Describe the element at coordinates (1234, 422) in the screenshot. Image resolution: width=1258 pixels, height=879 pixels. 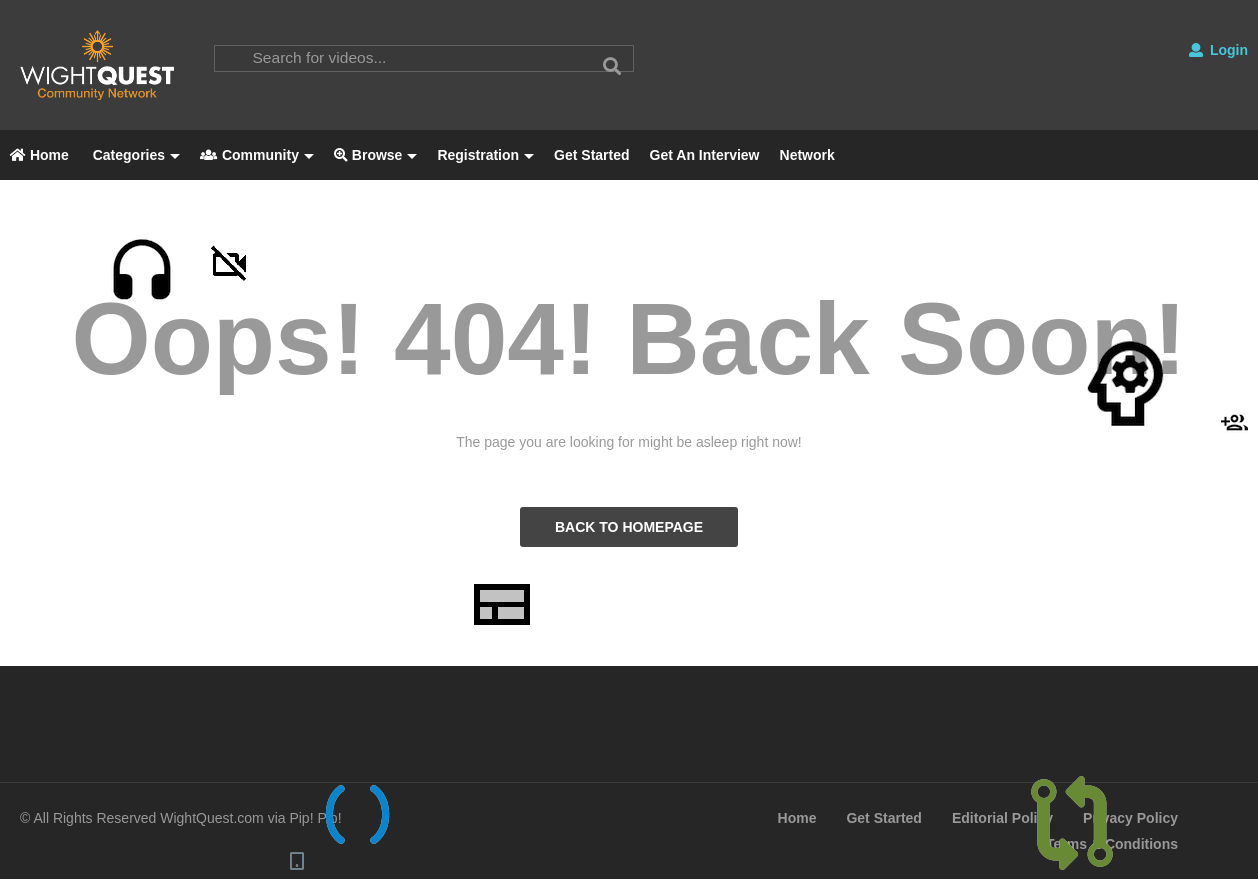
I see `add a new member to a group` at that location.